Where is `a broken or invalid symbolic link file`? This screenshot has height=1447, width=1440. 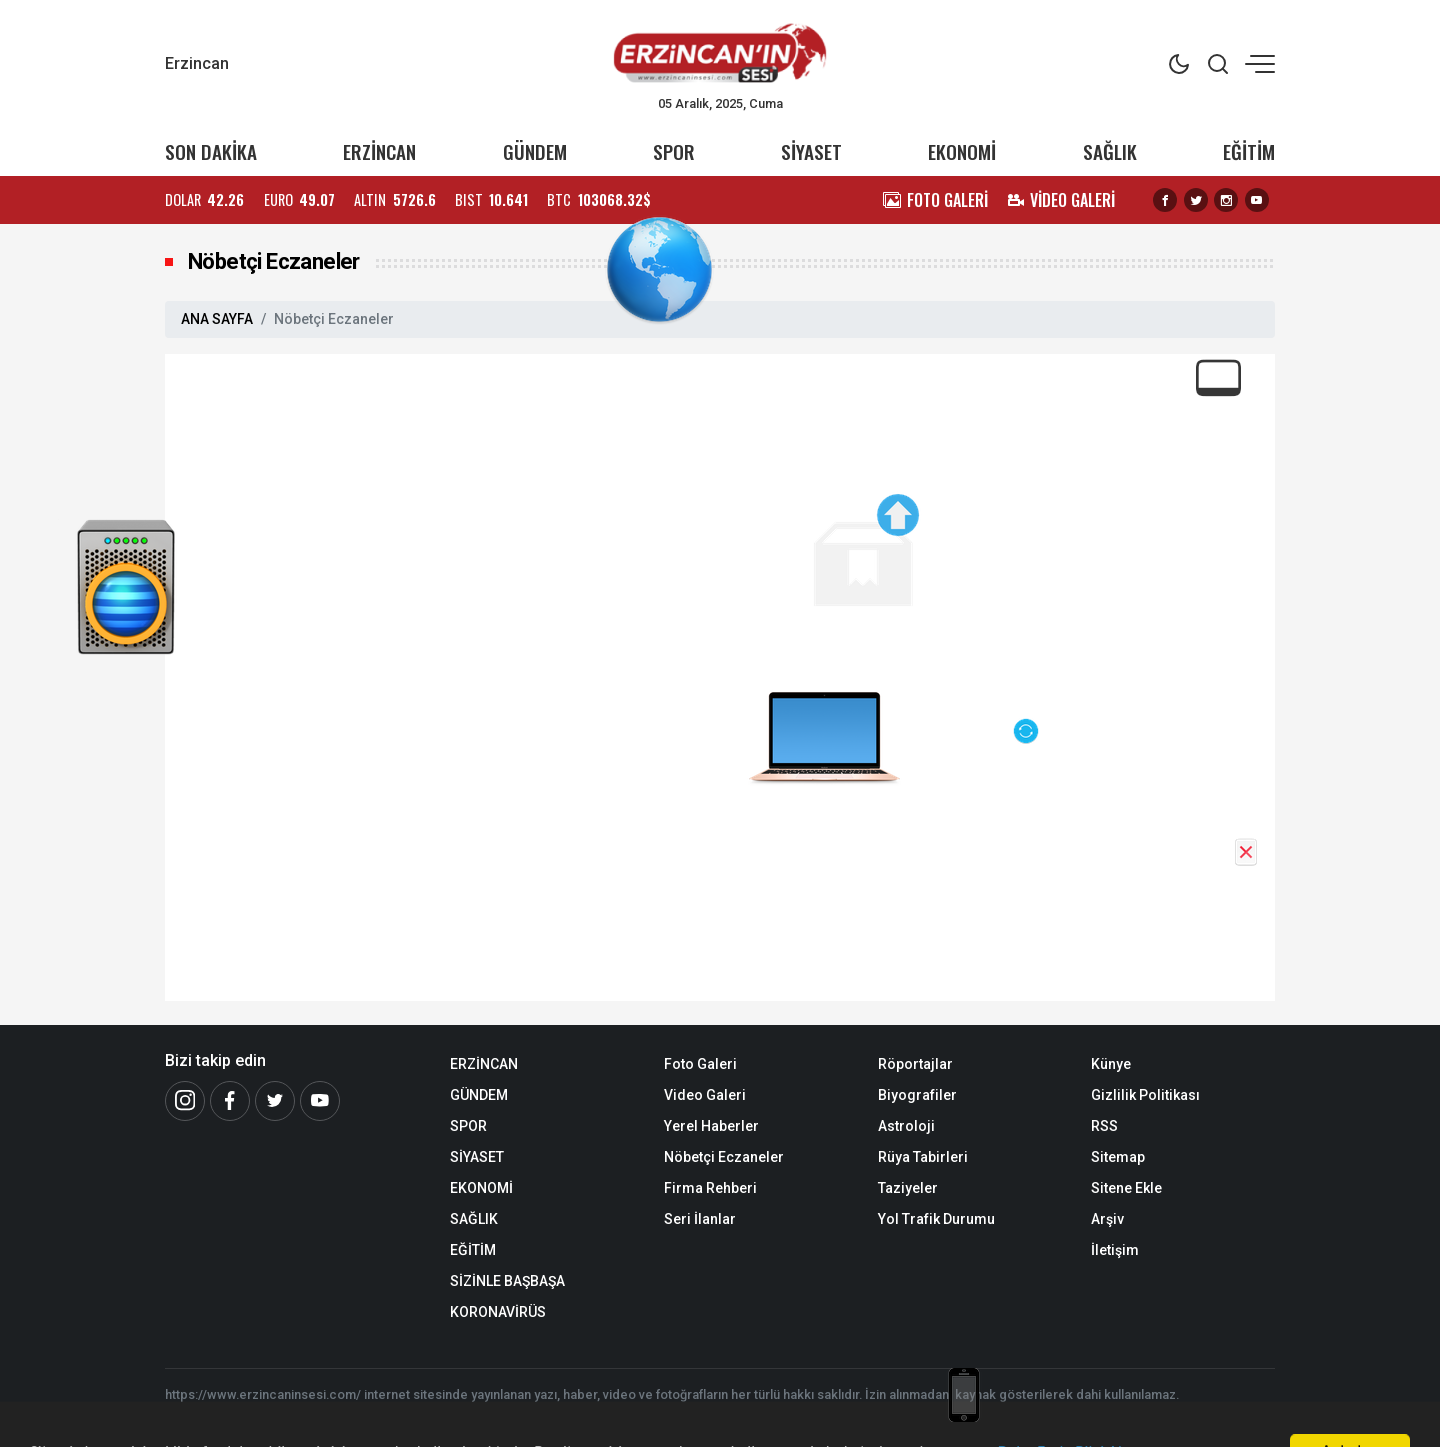 a broken or invalid symbolic link file is located at coordinates (1246, 852).